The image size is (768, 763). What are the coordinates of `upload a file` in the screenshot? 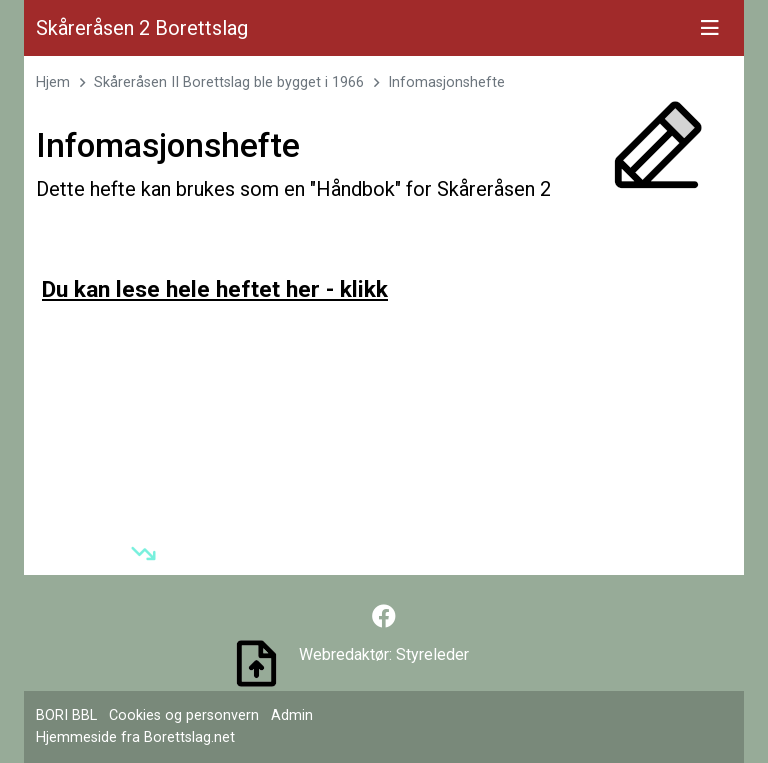 It's located at (256, 663).